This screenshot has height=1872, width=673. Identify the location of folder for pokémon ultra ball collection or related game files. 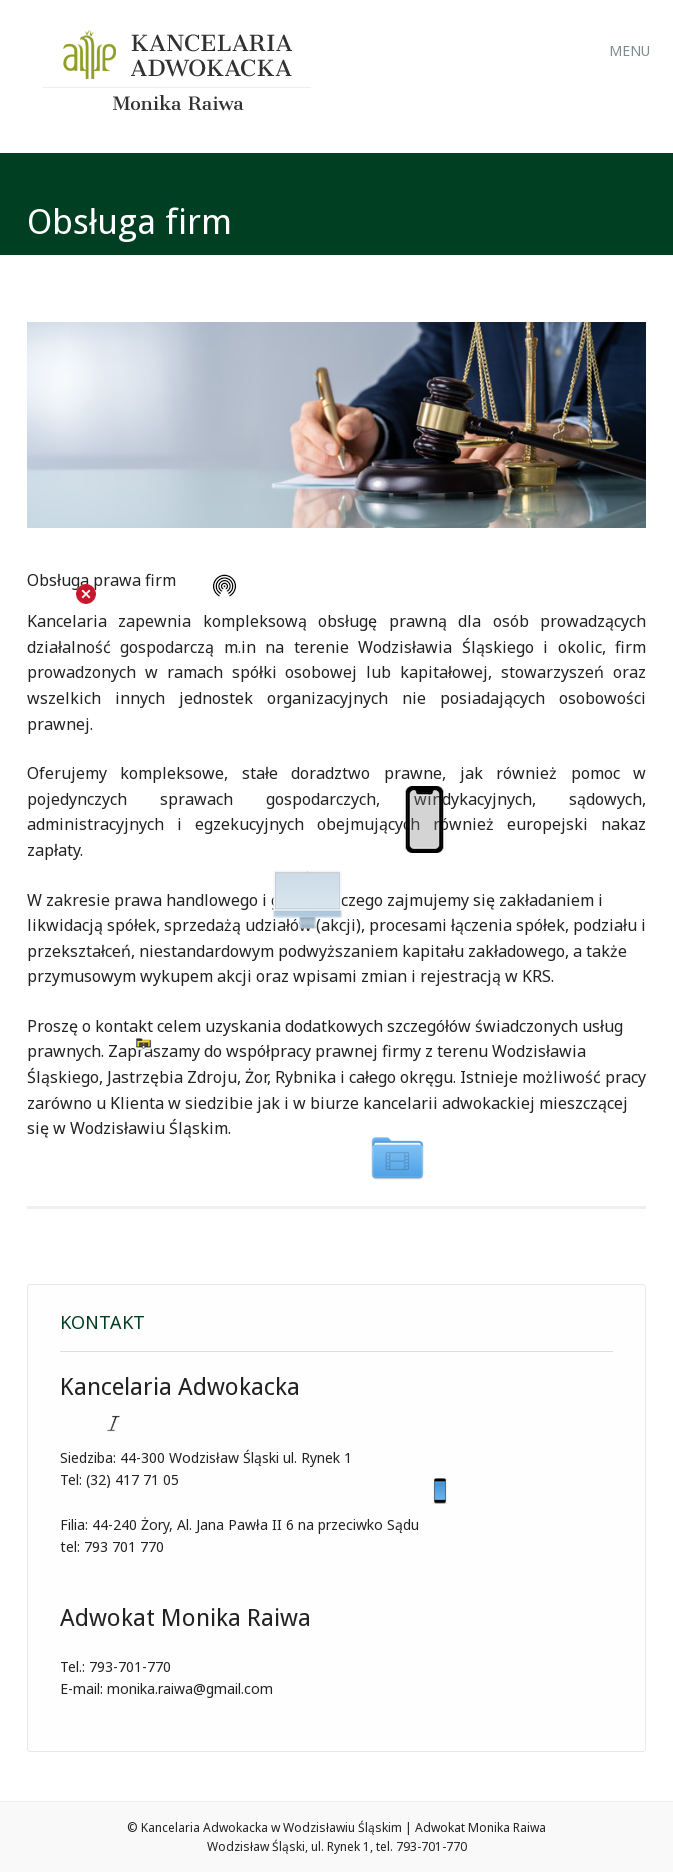
(143, 1044).